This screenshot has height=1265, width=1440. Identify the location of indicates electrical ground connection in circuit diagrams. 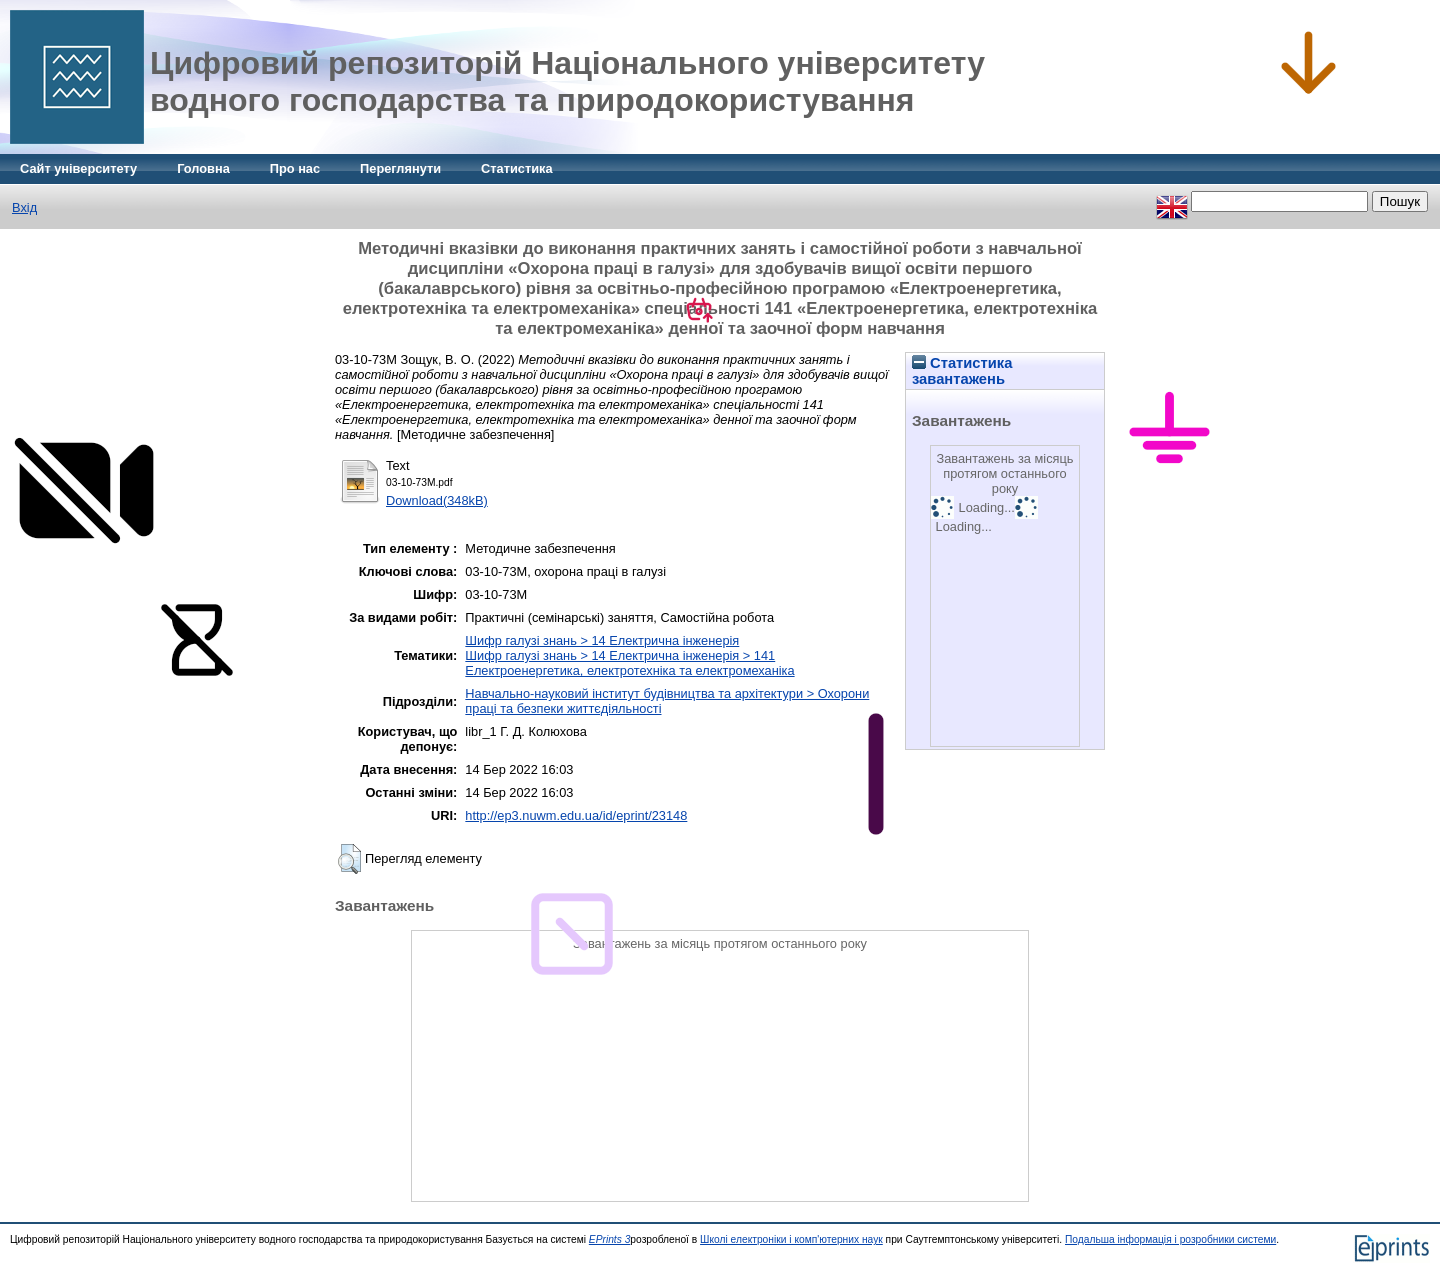
(1169, 427).